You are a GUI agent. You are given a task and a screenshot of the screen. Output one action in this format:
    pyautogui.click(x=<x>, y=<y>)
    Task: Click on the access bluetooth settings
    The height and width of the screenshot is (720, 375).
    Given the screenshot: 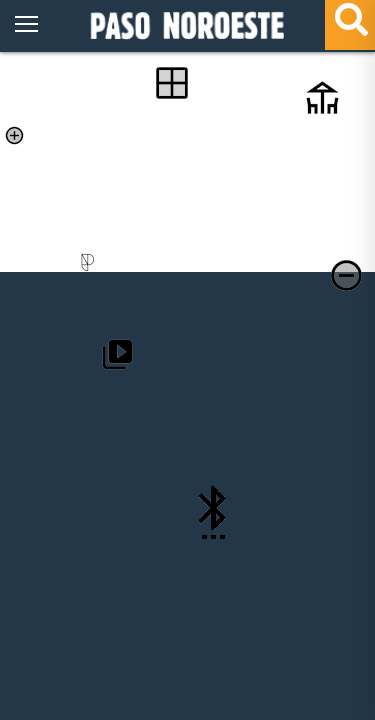 What is the action you would take?
    pyautogui.click(x=213, y=512)
    